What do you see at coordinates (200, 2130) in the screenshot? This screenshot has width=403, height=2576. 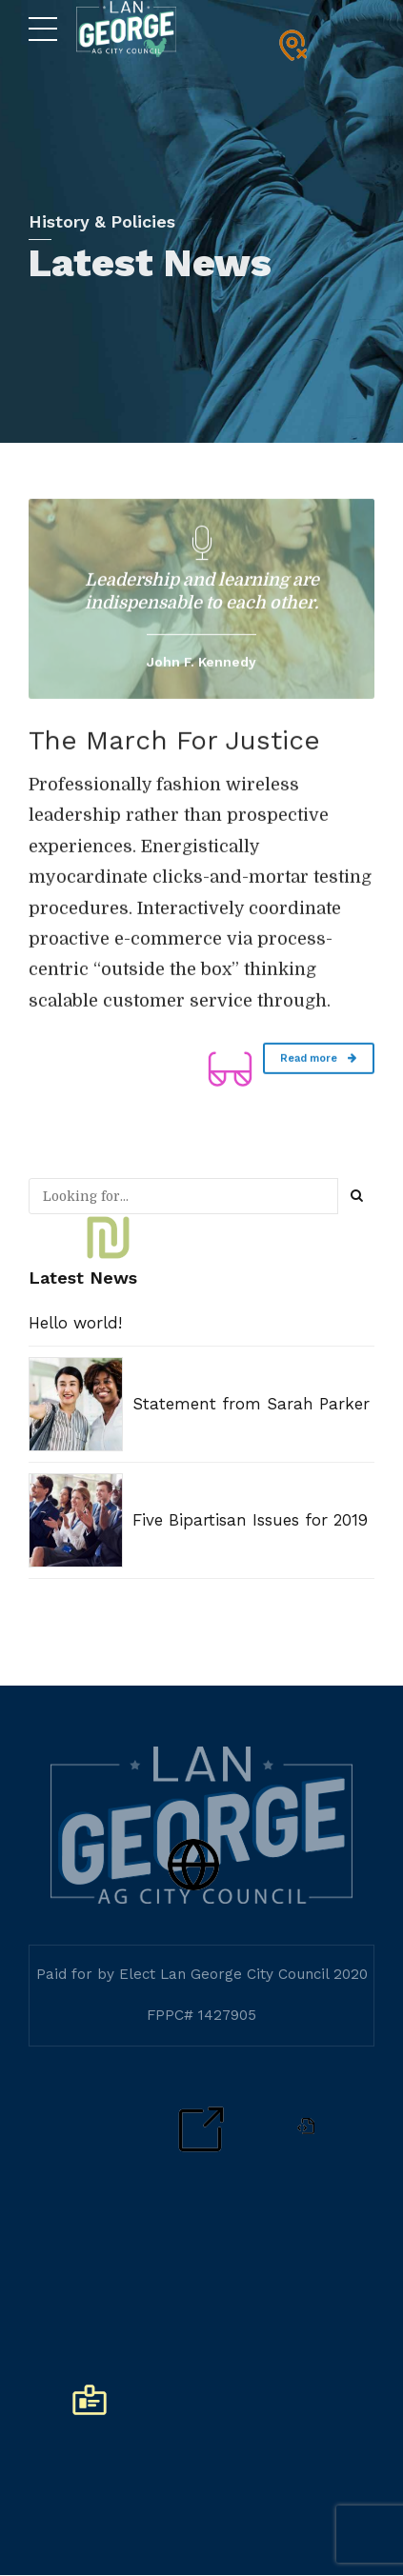 I see `open link in a new tab or window` at bounding box center [200, 2130].